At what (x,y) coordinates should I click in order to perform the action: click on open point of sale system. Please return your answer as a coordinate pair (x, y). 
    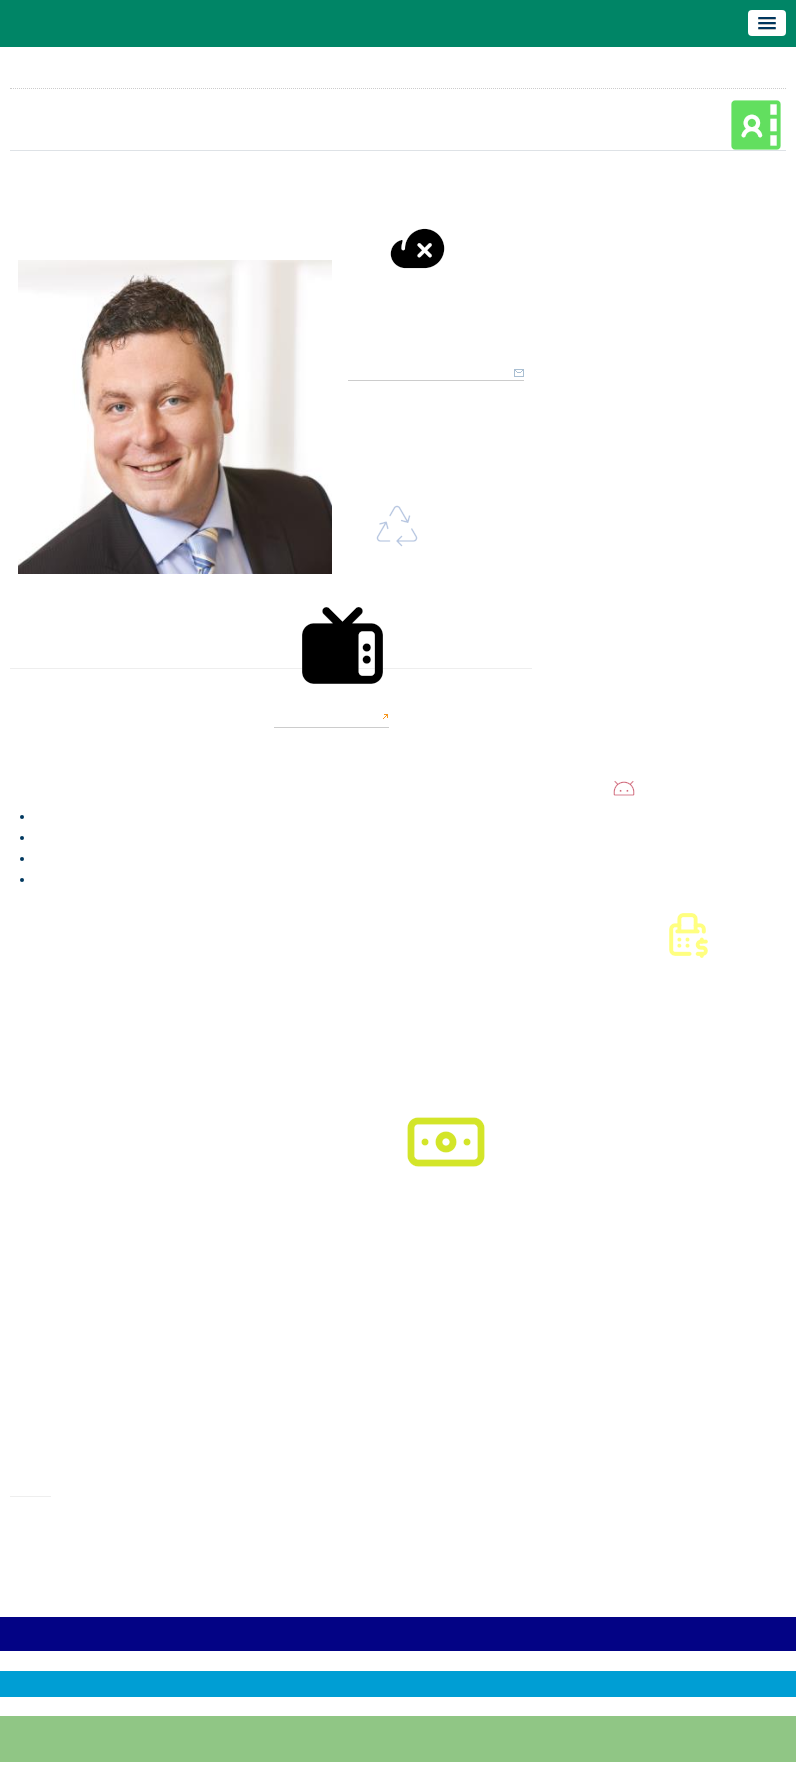
    Looking at the image, I should click on (687, 935).